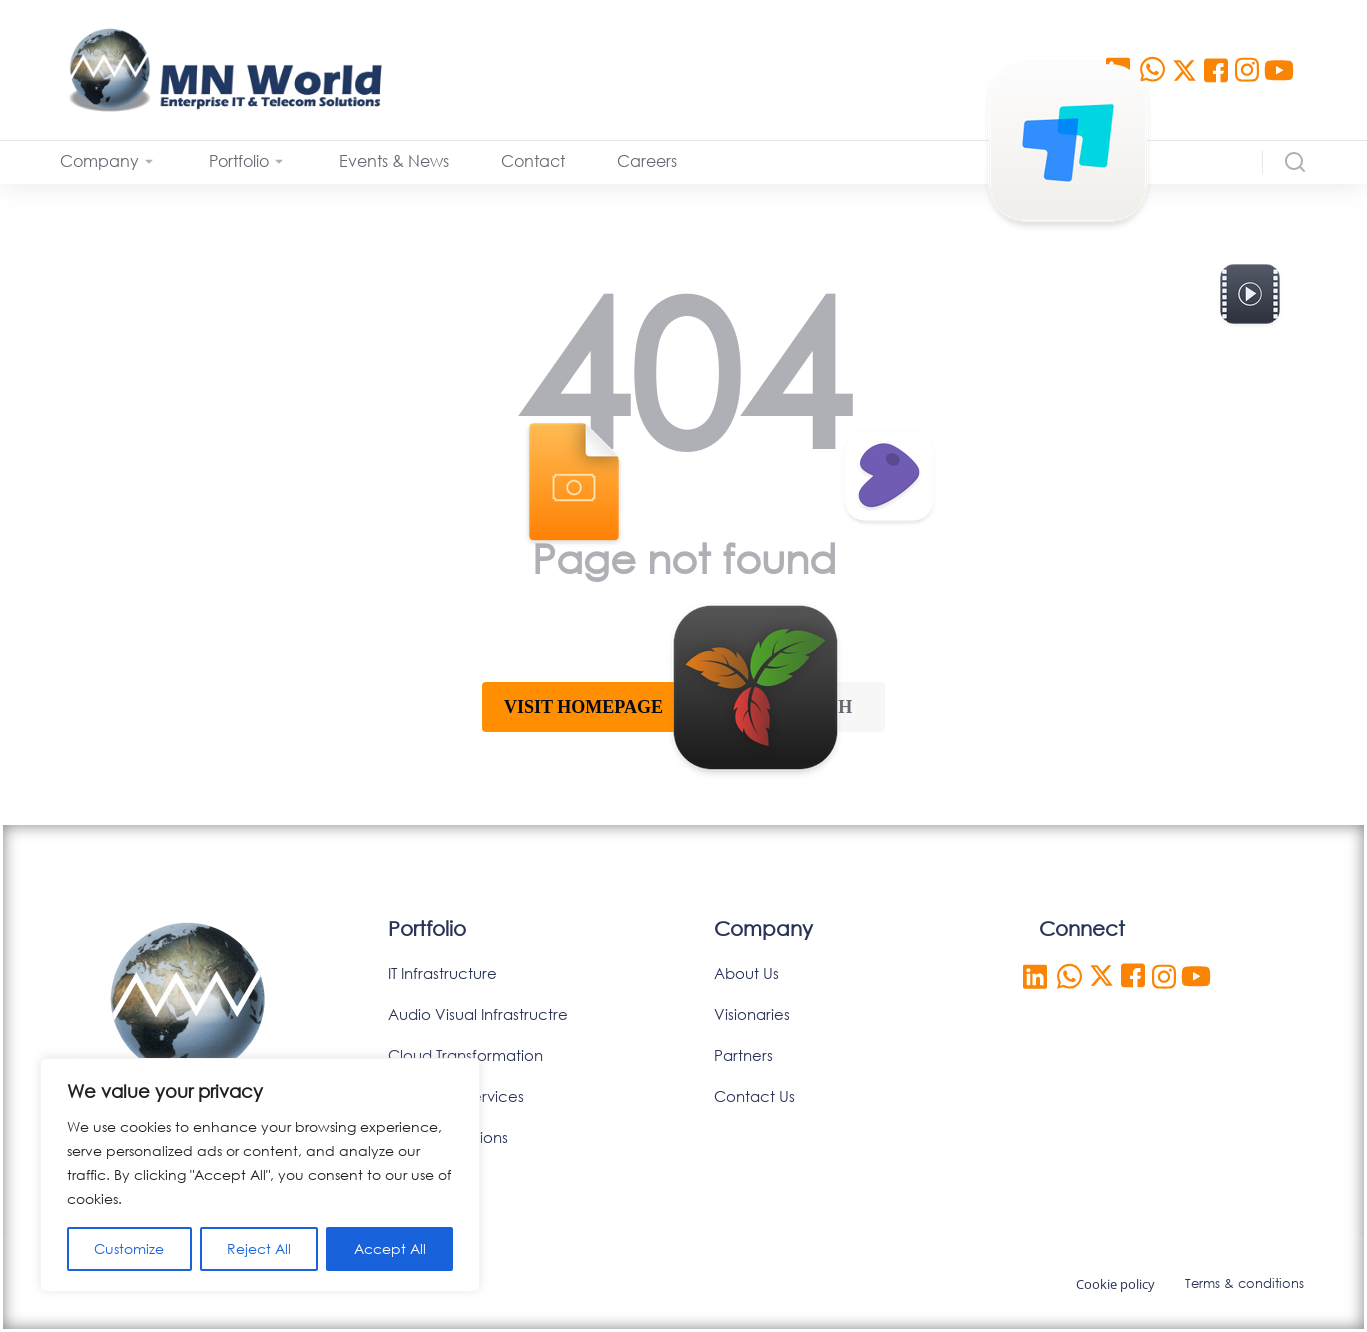 The height and width of the screenshot is (1332, 1367). Describe the element at coordinates (889, 476) in the screenshot. I see `open gentoo linux application` at that location.